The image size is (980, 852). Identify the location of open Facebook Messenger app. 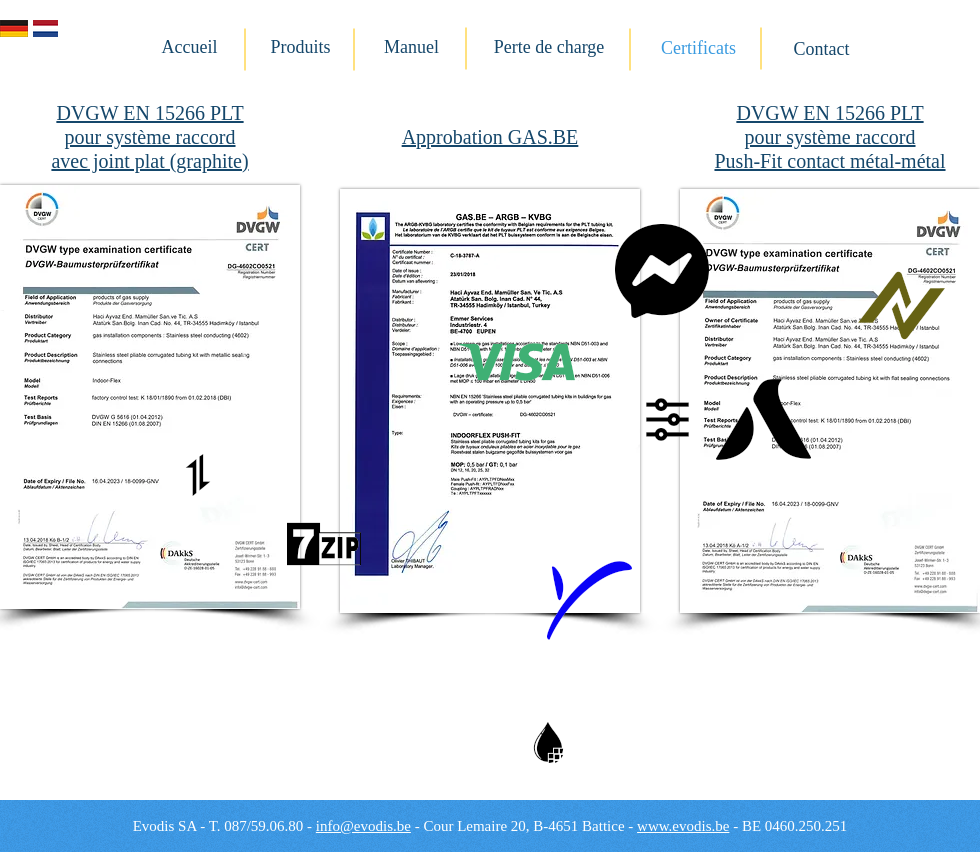
(662, 271).